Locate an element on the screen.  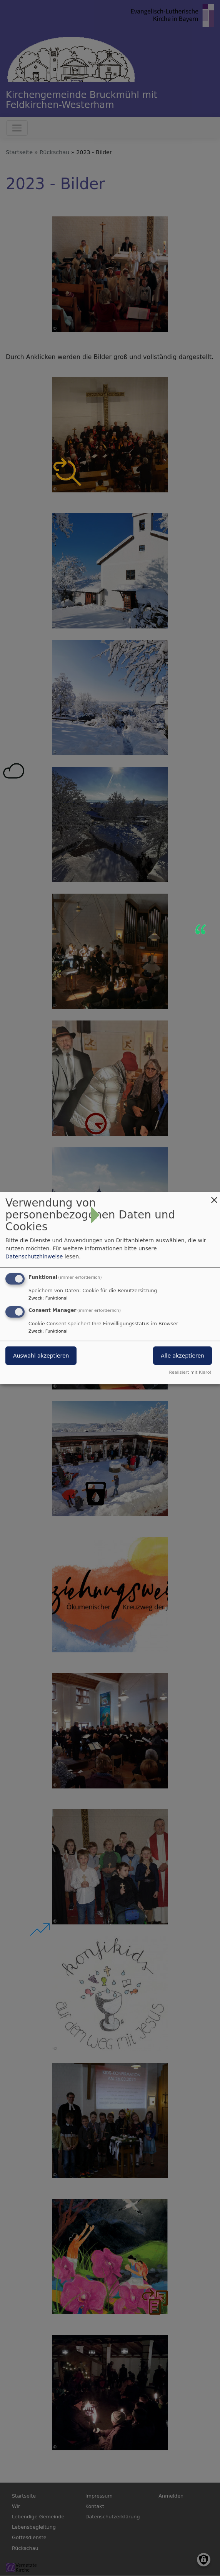
play media or start playback is located at coordinates (95, 1215).